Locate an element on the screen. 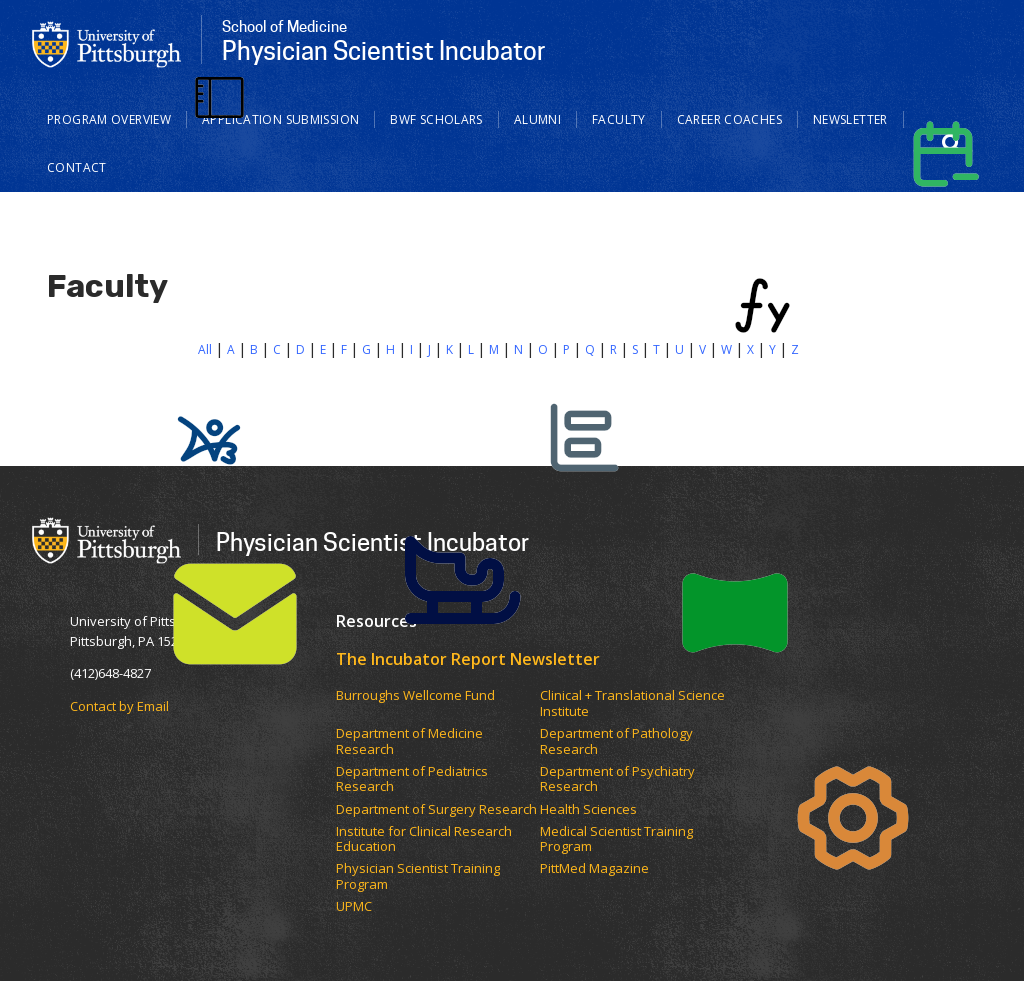 This screenshot has height=981, width=1024. insert mathematical function notation is located at coordinates (762, 305).